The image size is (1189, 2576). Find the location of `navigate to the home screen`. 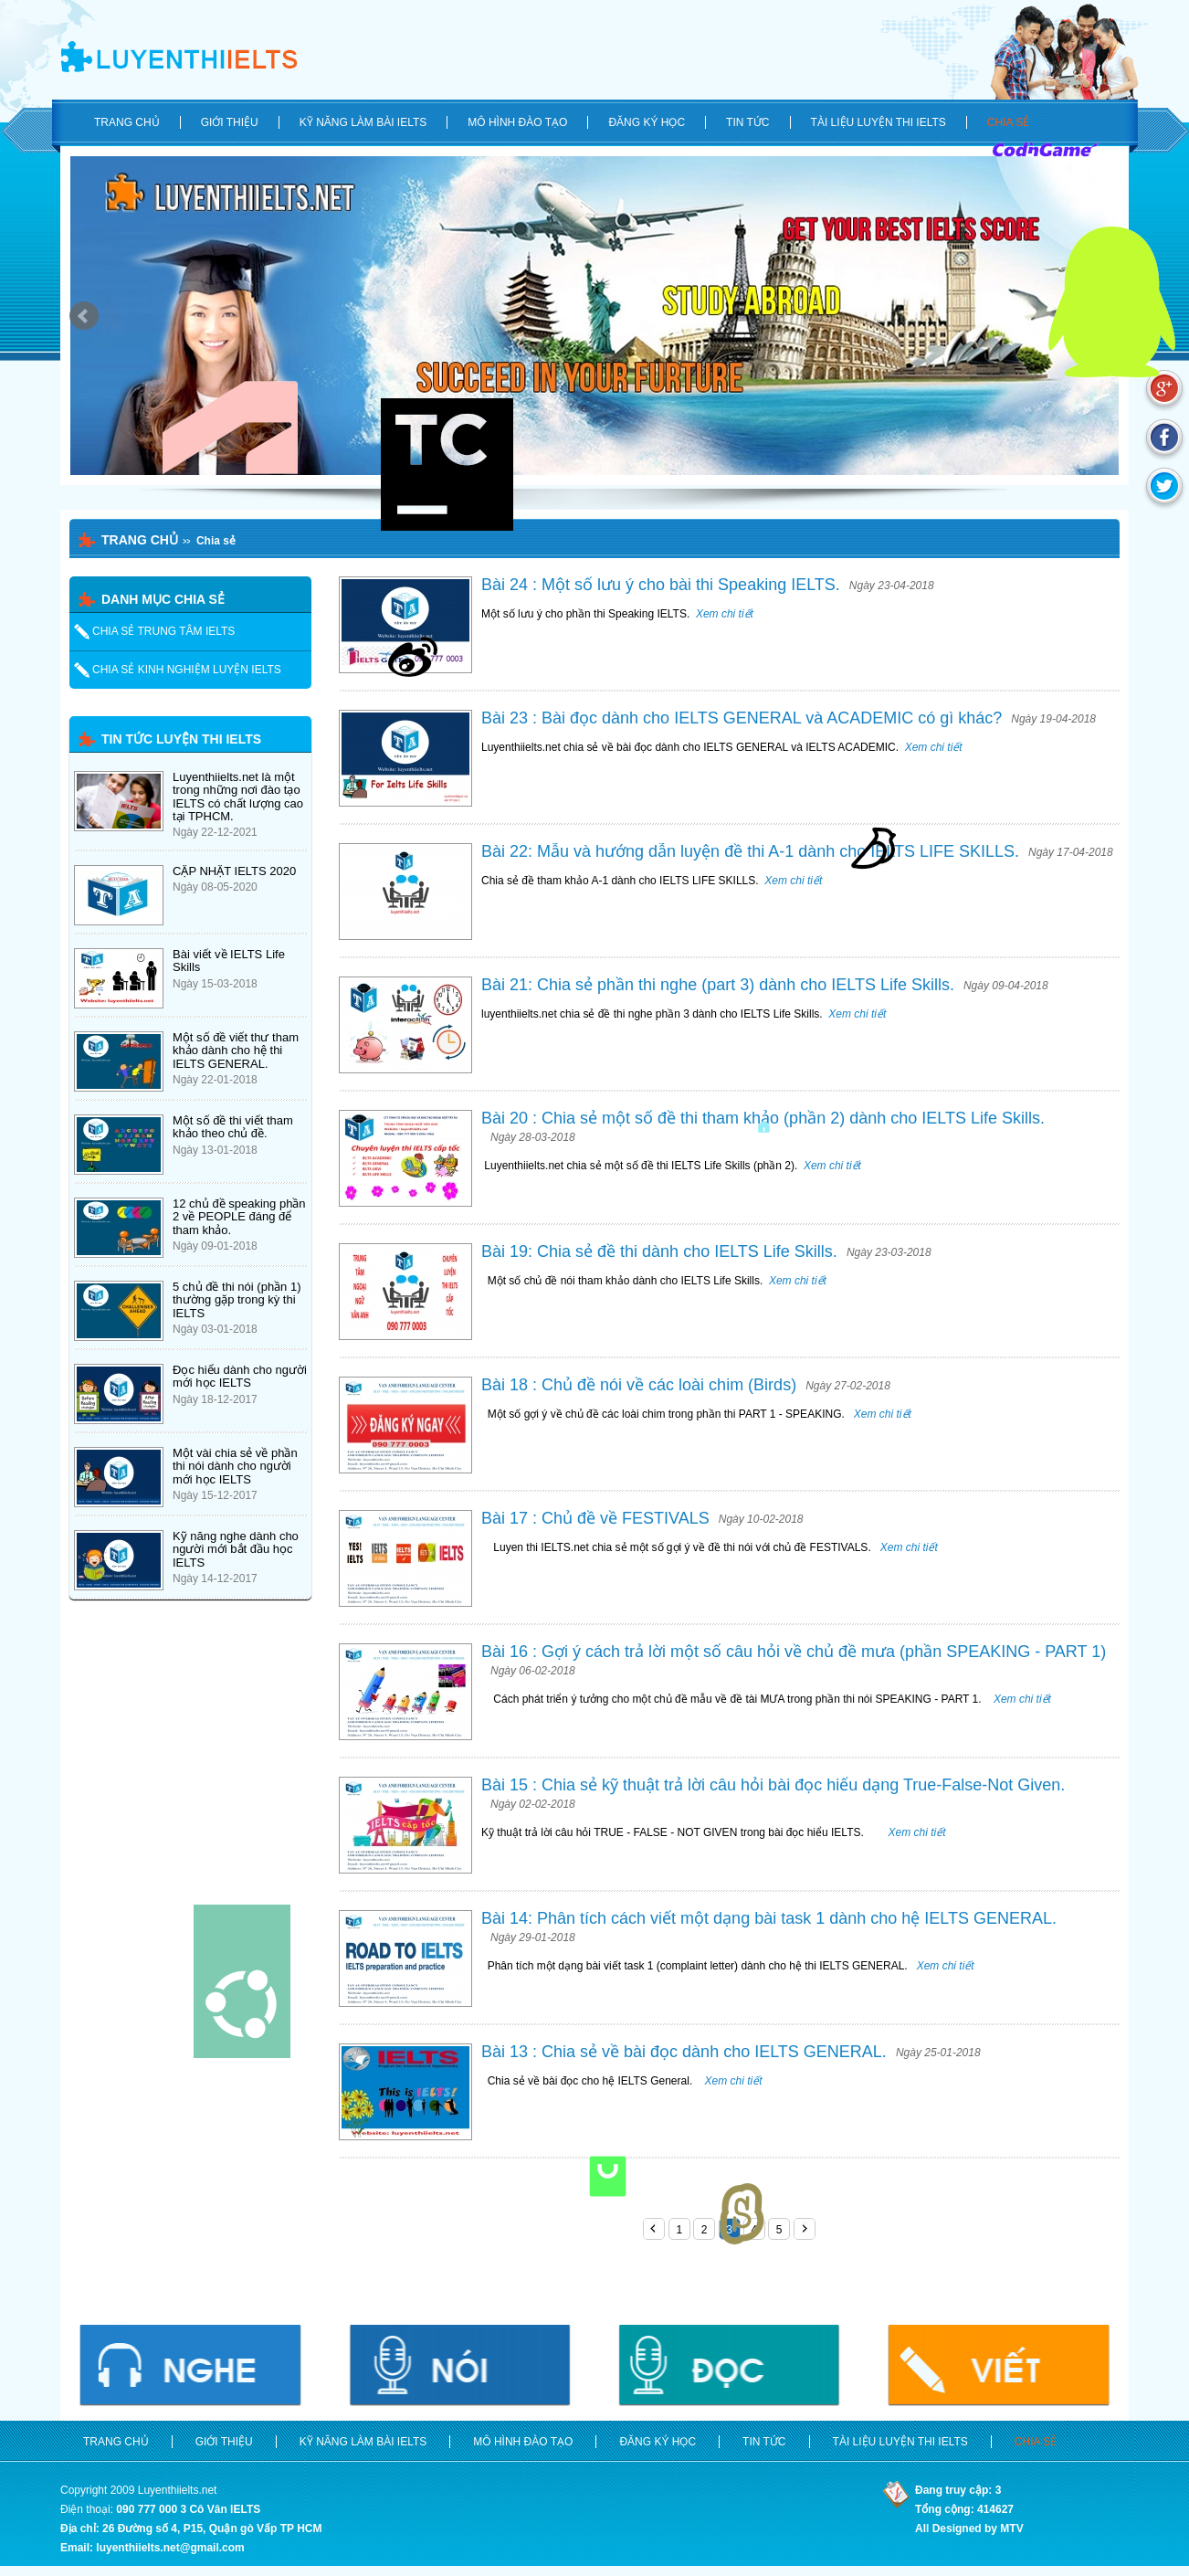

navigate to the home screen is located at coordinates (763, 1126).